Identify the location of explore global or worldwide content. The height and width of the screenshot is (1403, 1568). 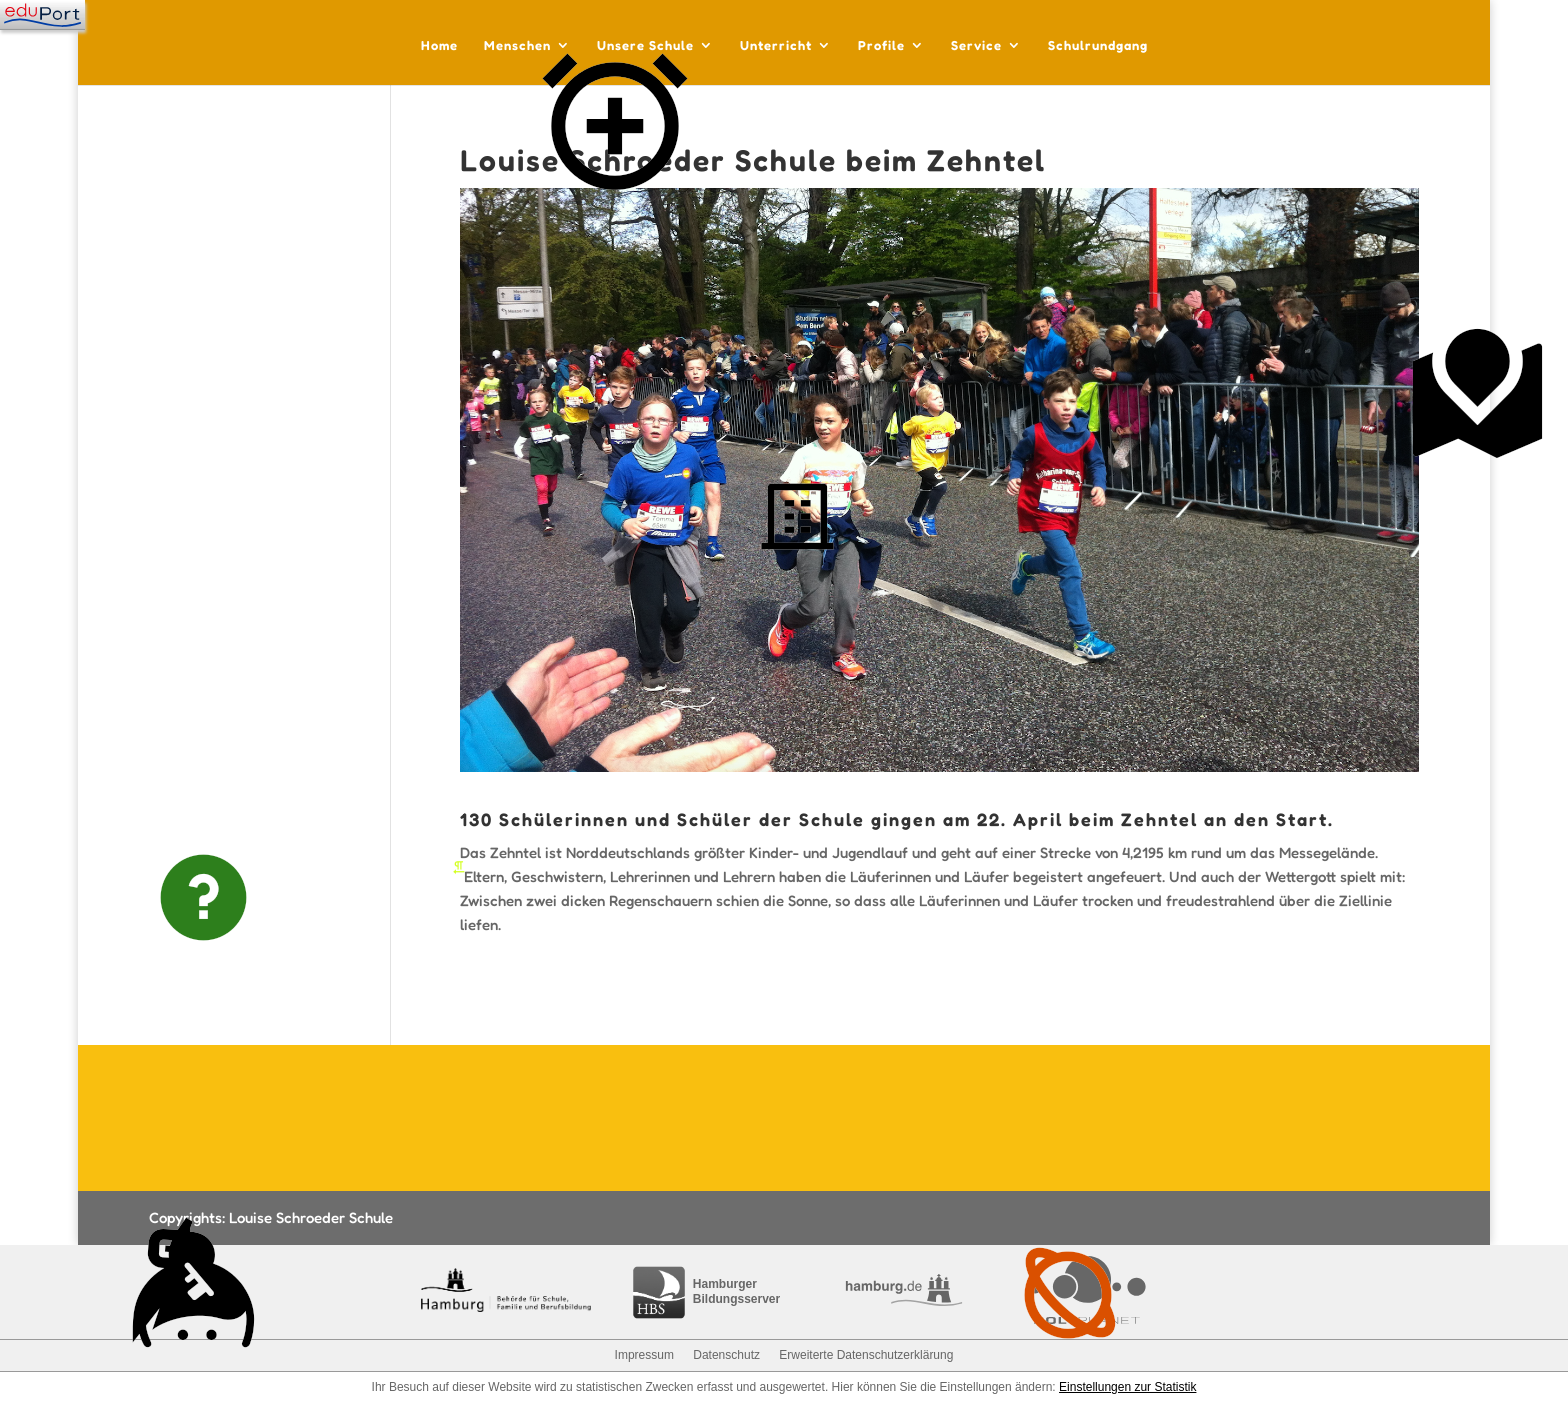
(1068, 1295).